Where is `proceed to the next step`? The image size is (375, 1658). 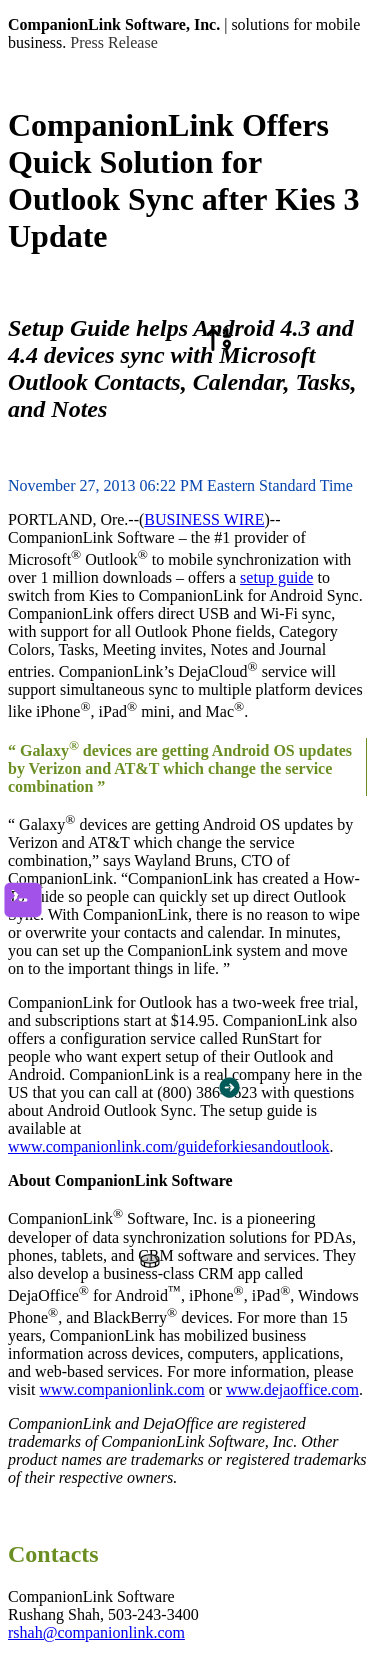
proceed to the next step is located at coordinates (229, 1087).